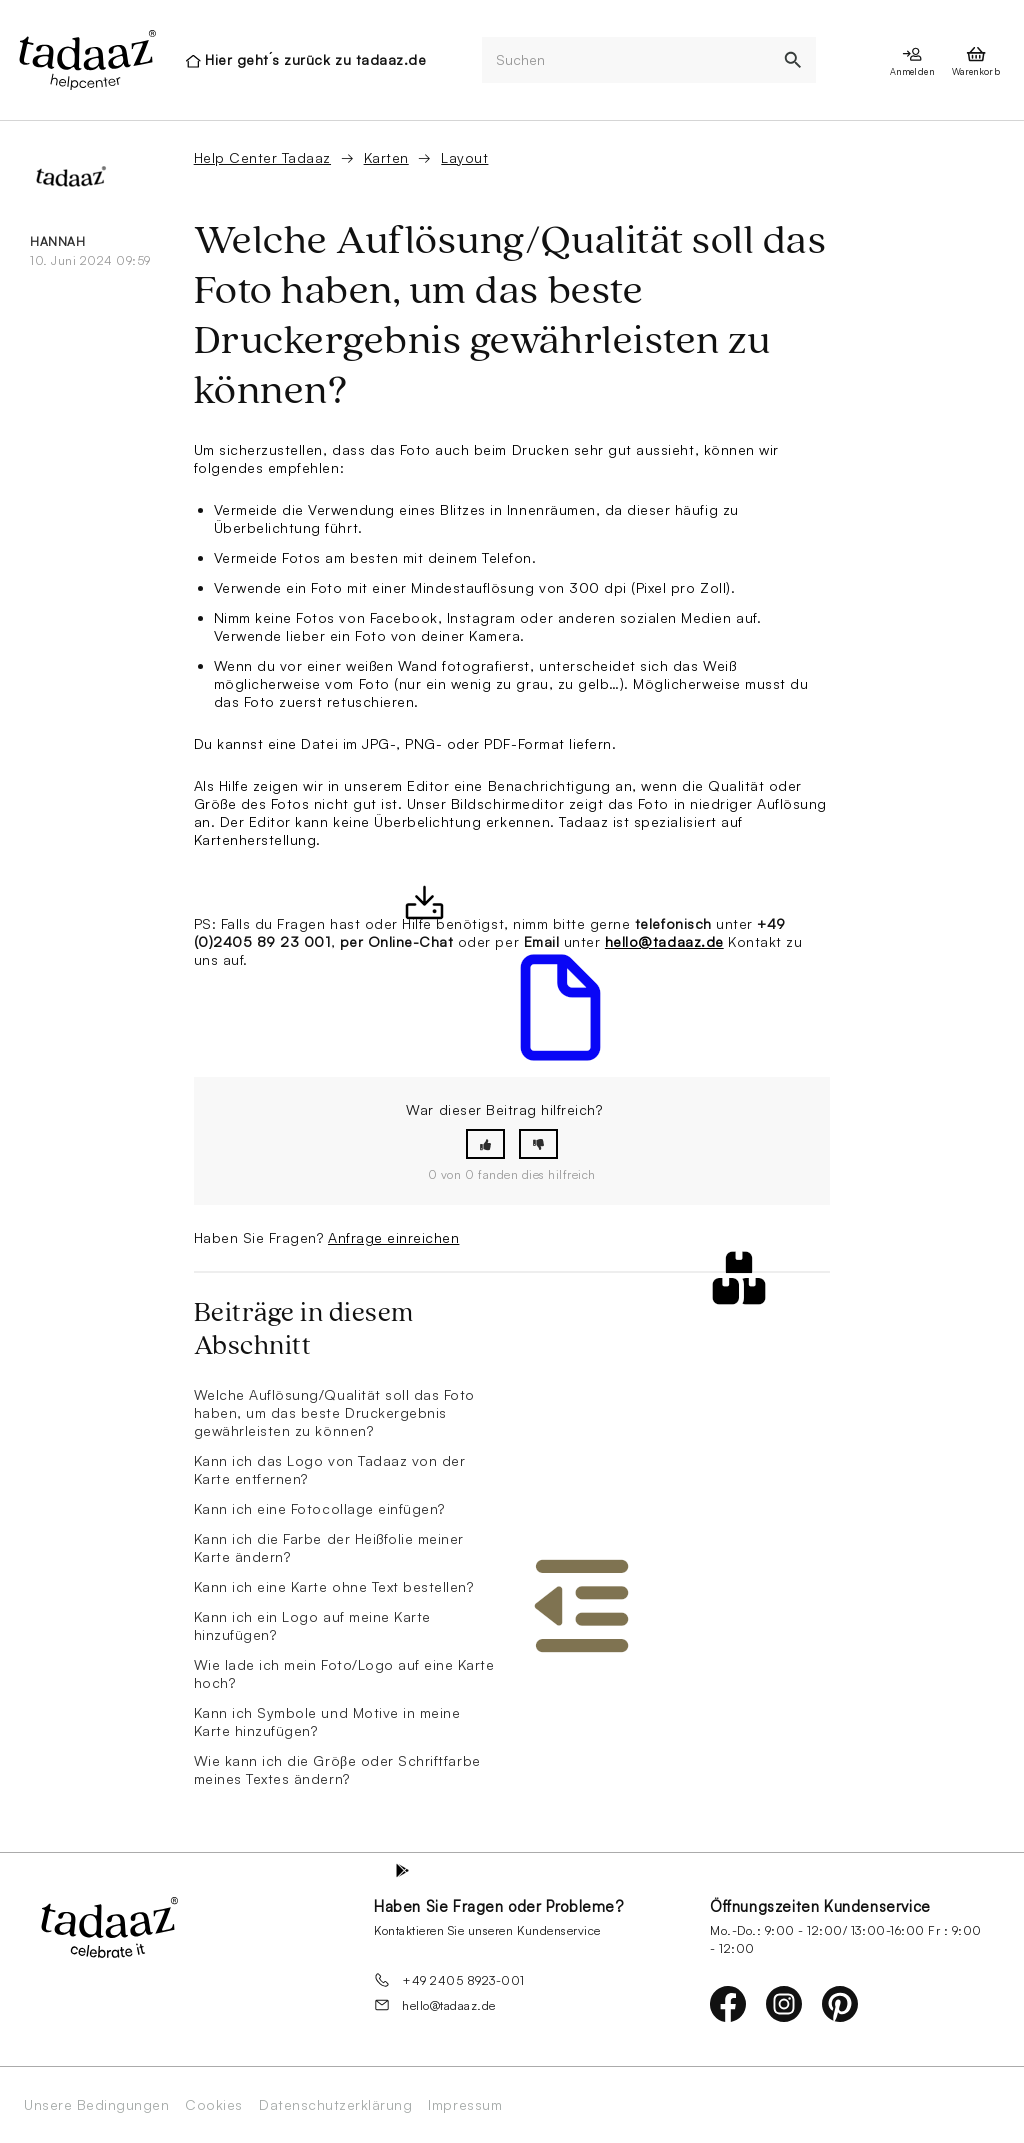 This screenshot has width=1024, height=2143. What do you see at coordinates (402, 1870) in the screenshot?
I see `open the google play store` at bounding box center [402, 1870].